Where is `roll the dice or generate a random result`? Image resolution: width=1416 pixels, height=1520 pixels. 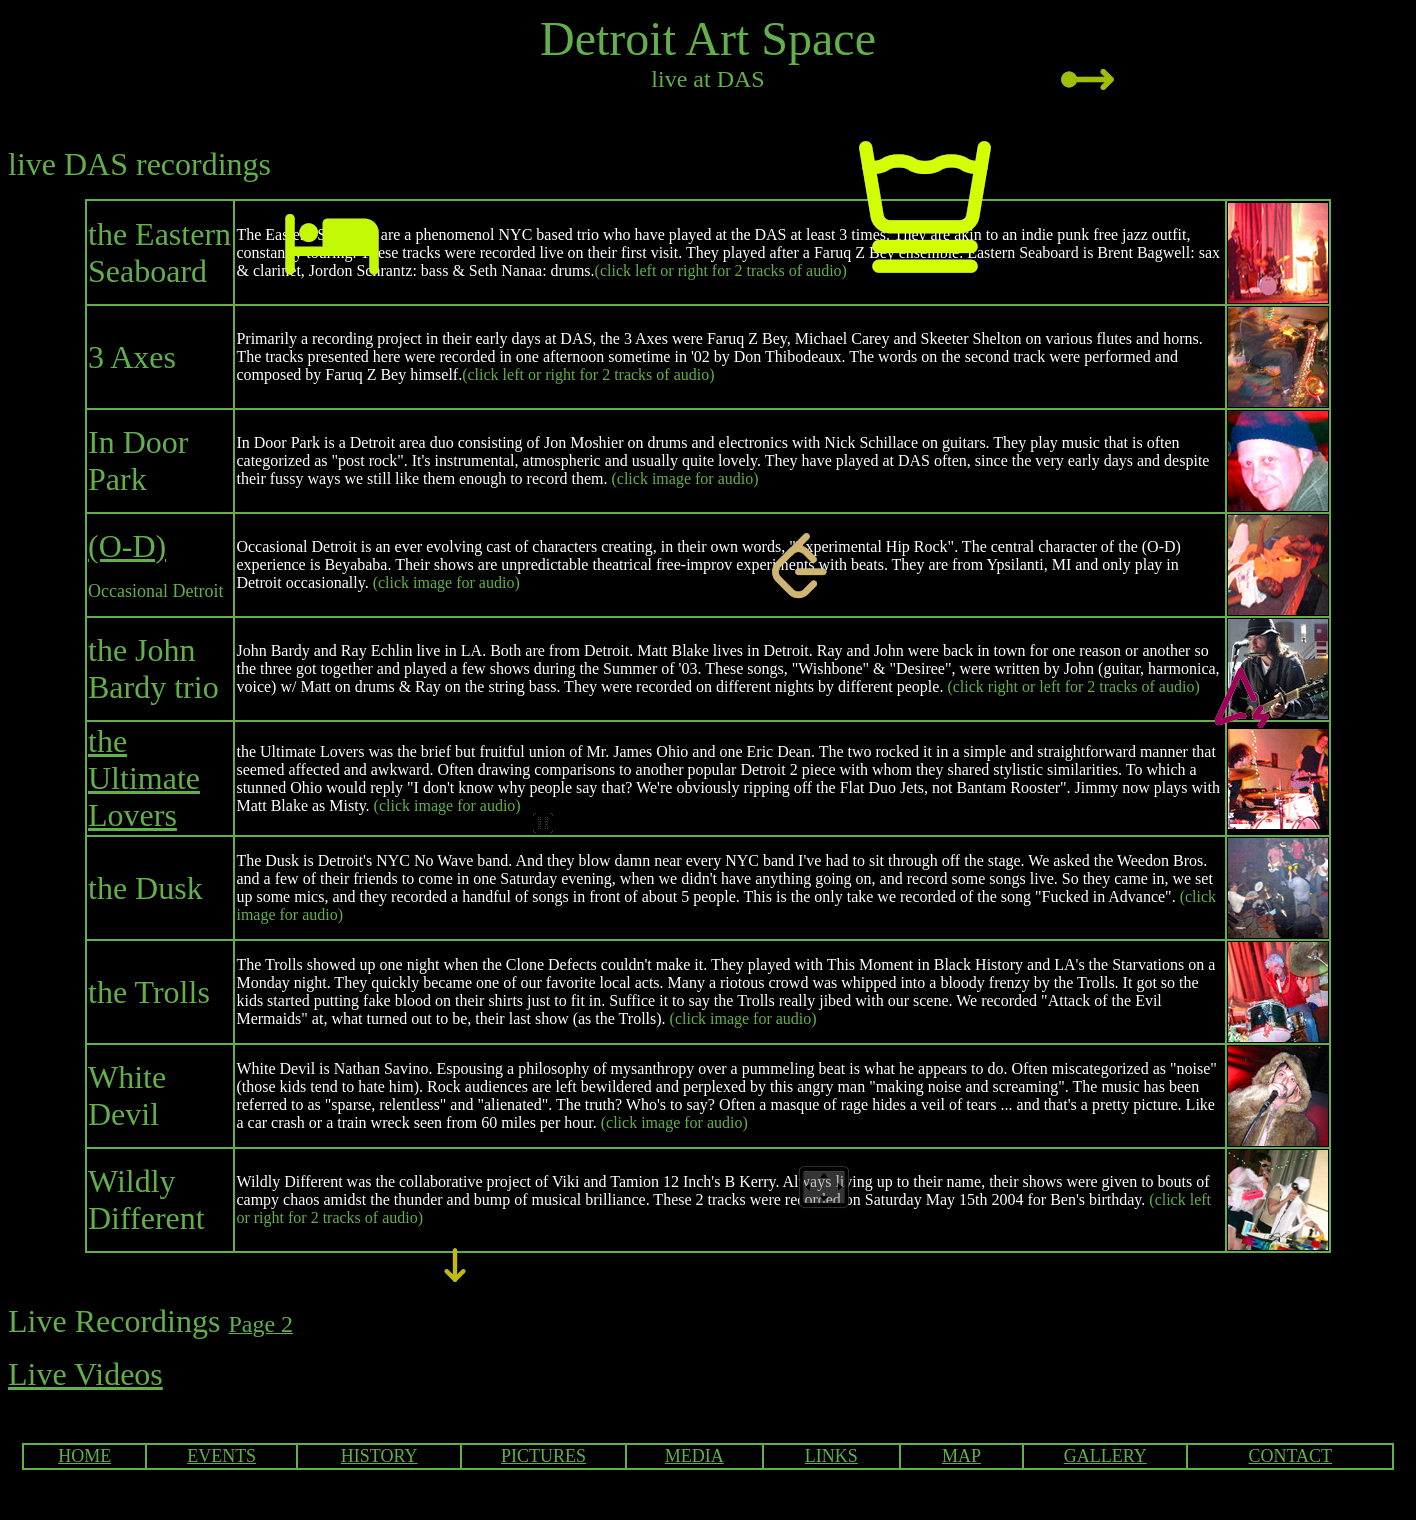 roll the dice or generate a random result is located at coordinates (543, 823).